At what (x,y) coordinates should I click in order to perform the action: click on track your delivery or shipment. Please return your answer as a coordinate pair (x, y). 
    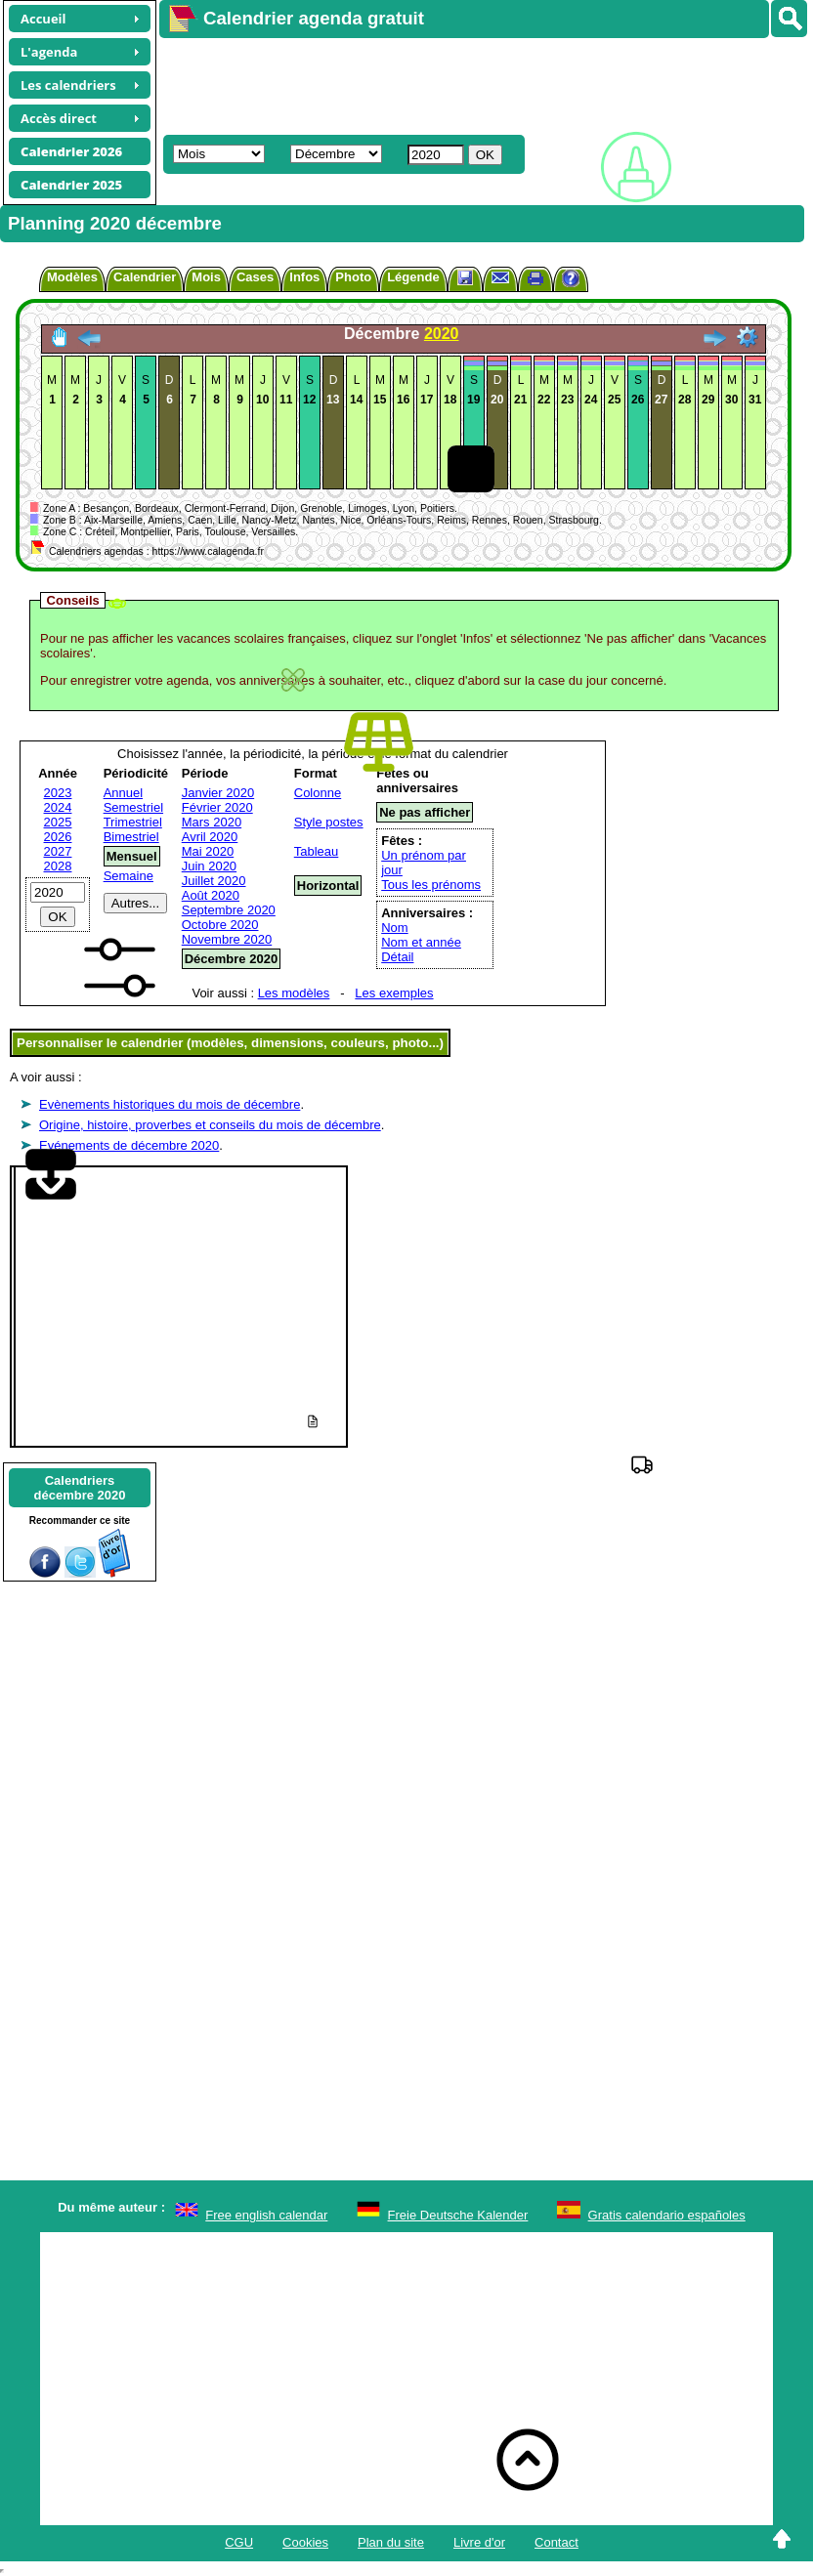
    Looking at the image, I should click on (642, 1464).